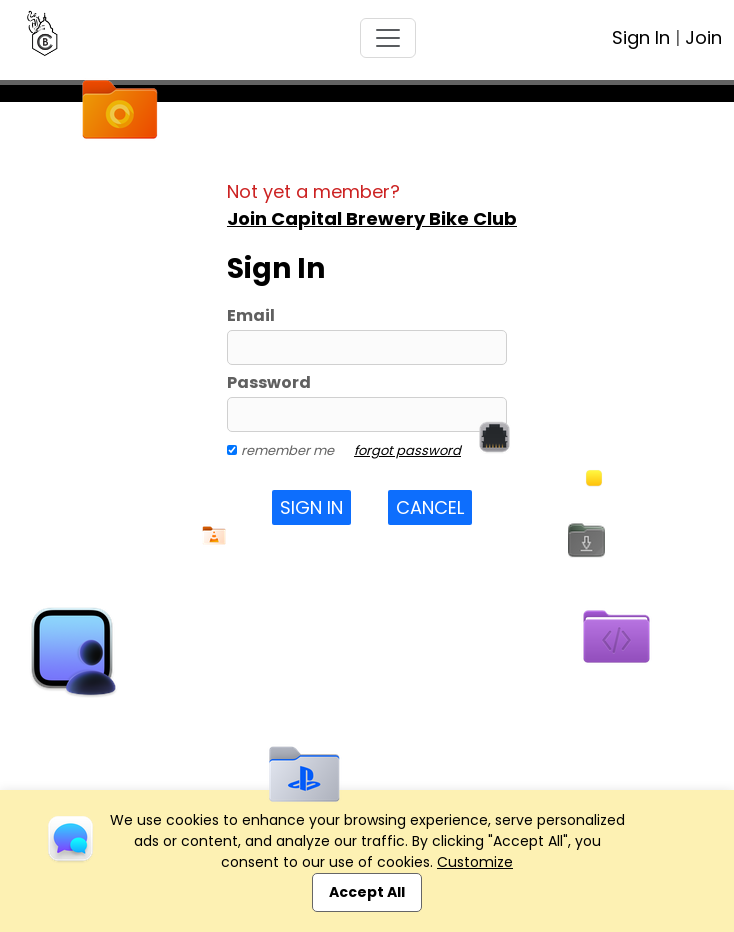 The height and width of the screenshot is (932, 734). Describe the element at coordinates (616, 636) in the screenshot. I see `open your code projects folder` at that location.